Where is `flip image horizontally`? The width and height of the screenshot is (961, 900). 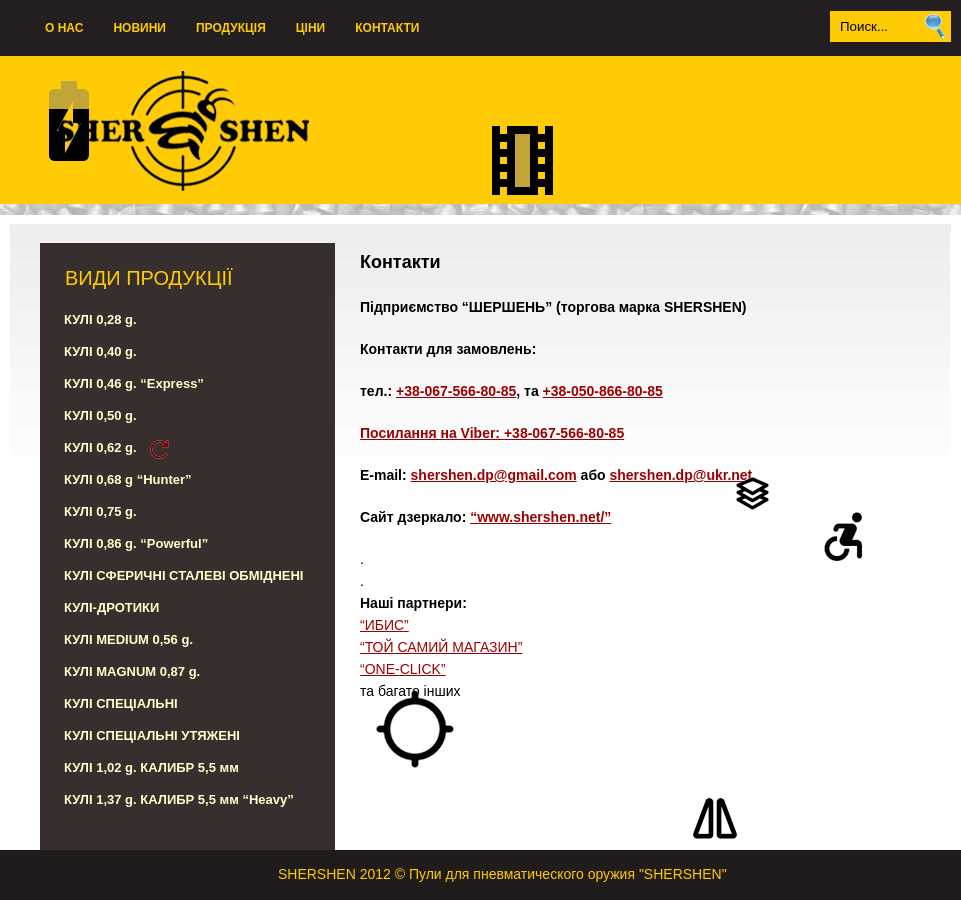
flip image horizontally is located at coordinates (715, 820).